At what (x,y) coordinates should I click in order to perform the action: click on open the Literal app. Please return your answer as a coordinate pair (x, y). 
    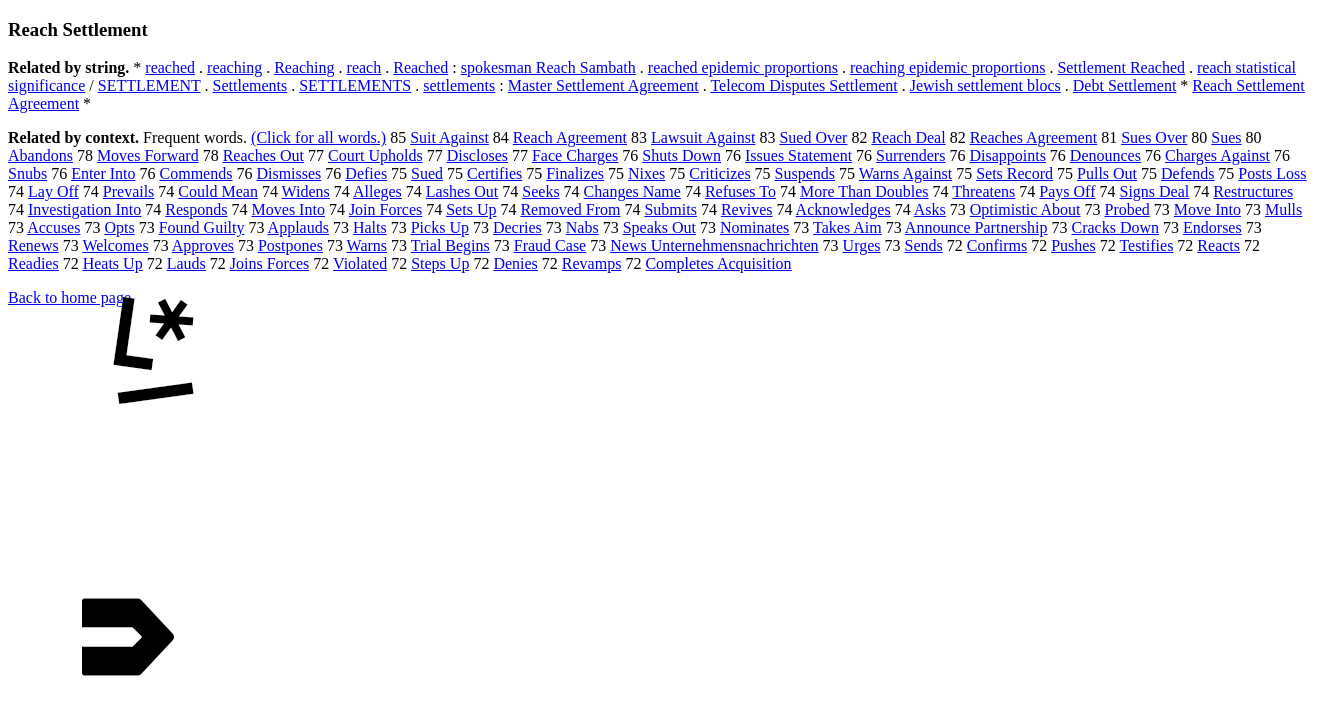
    Looking at the image, I should click on (153, 350).